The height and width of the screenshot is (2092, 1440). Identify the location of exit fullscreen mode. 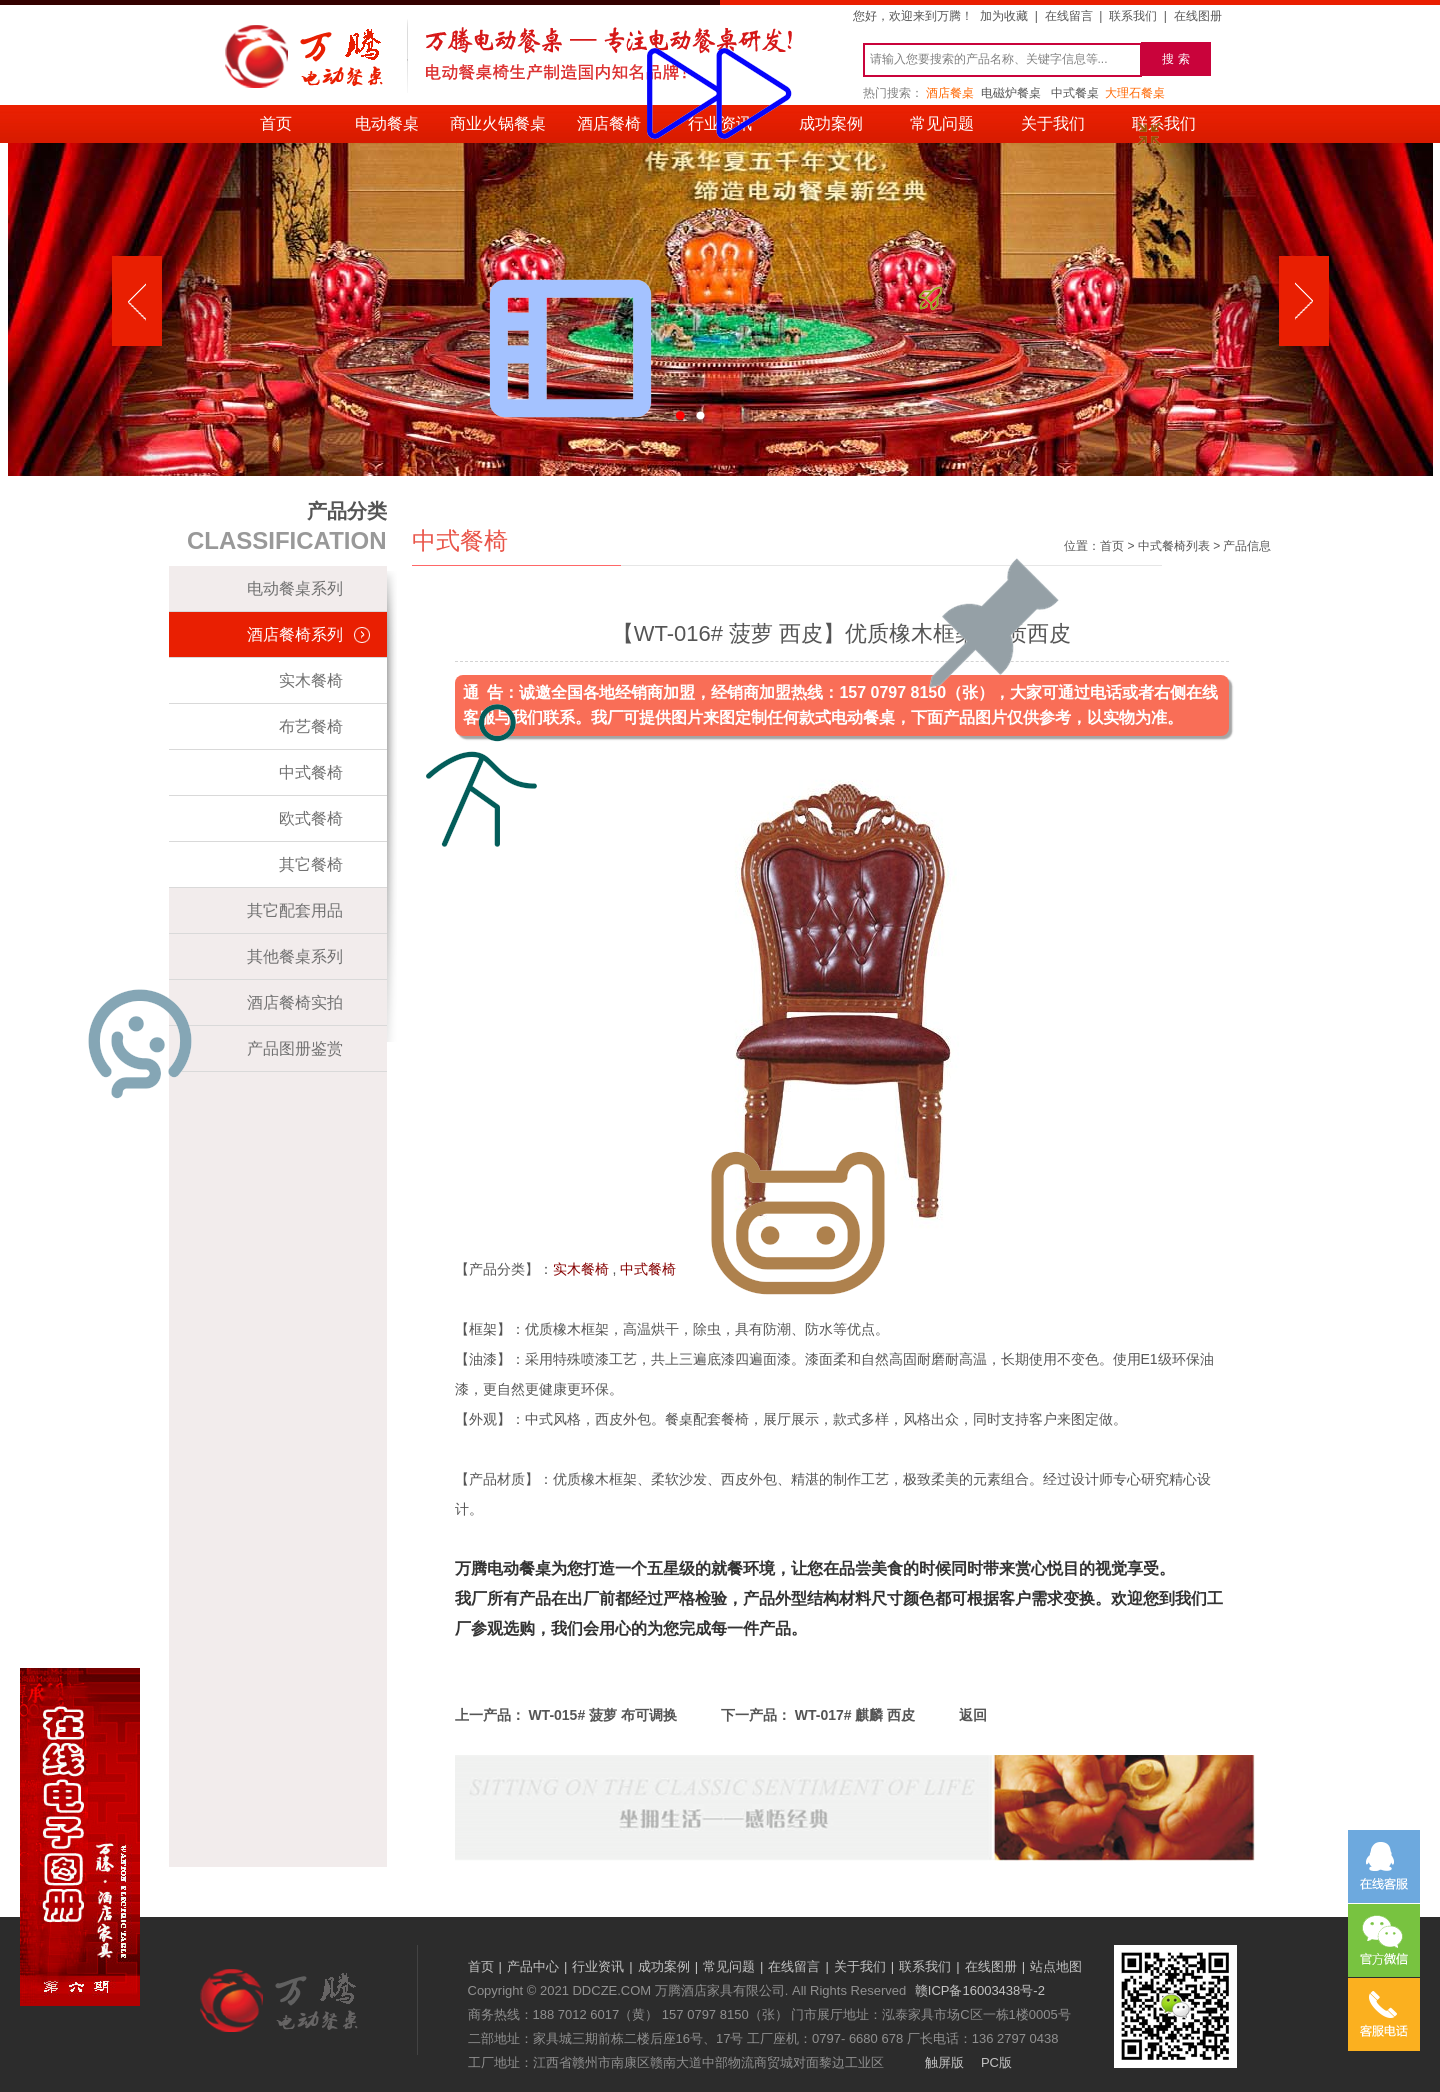
(1149, 134).